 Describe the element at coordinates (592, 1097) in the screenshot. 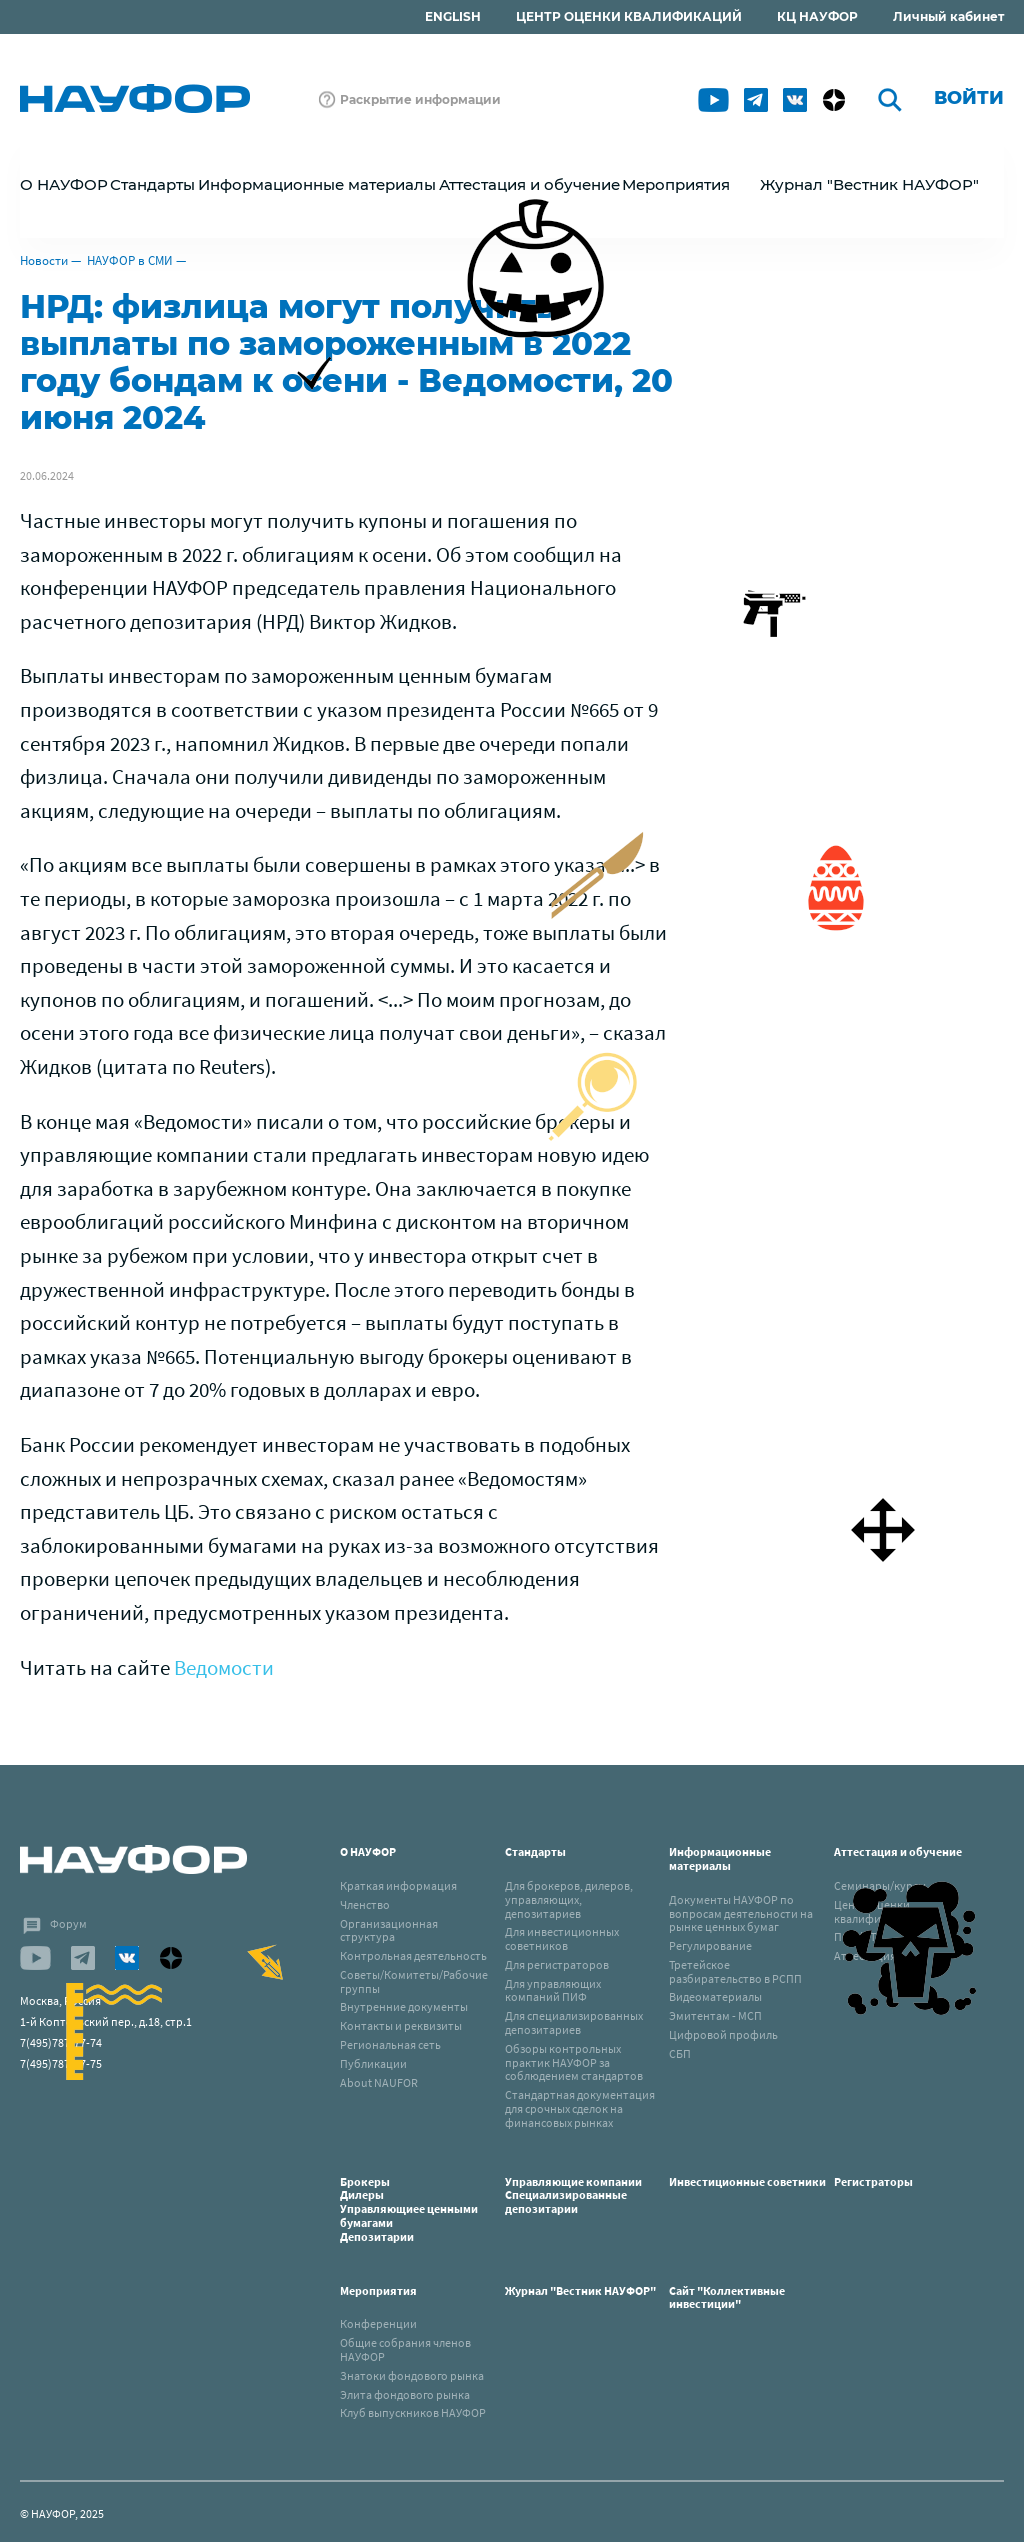

I see `search for items or content` at that location.